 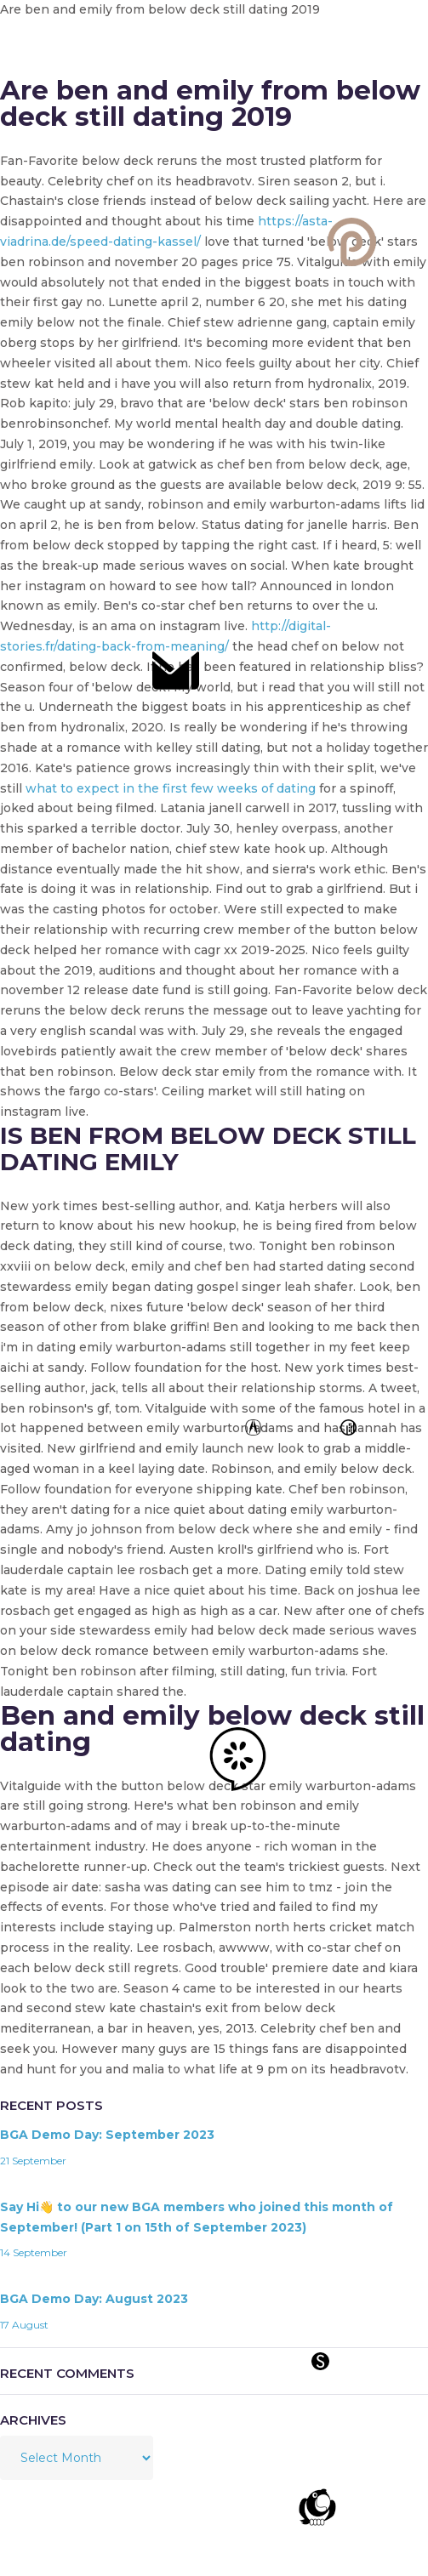 What do you see at coordinates (237, 1759) in the screenshot?
I see `cucumber testing framework logo` at bounding box center [237, 1759].